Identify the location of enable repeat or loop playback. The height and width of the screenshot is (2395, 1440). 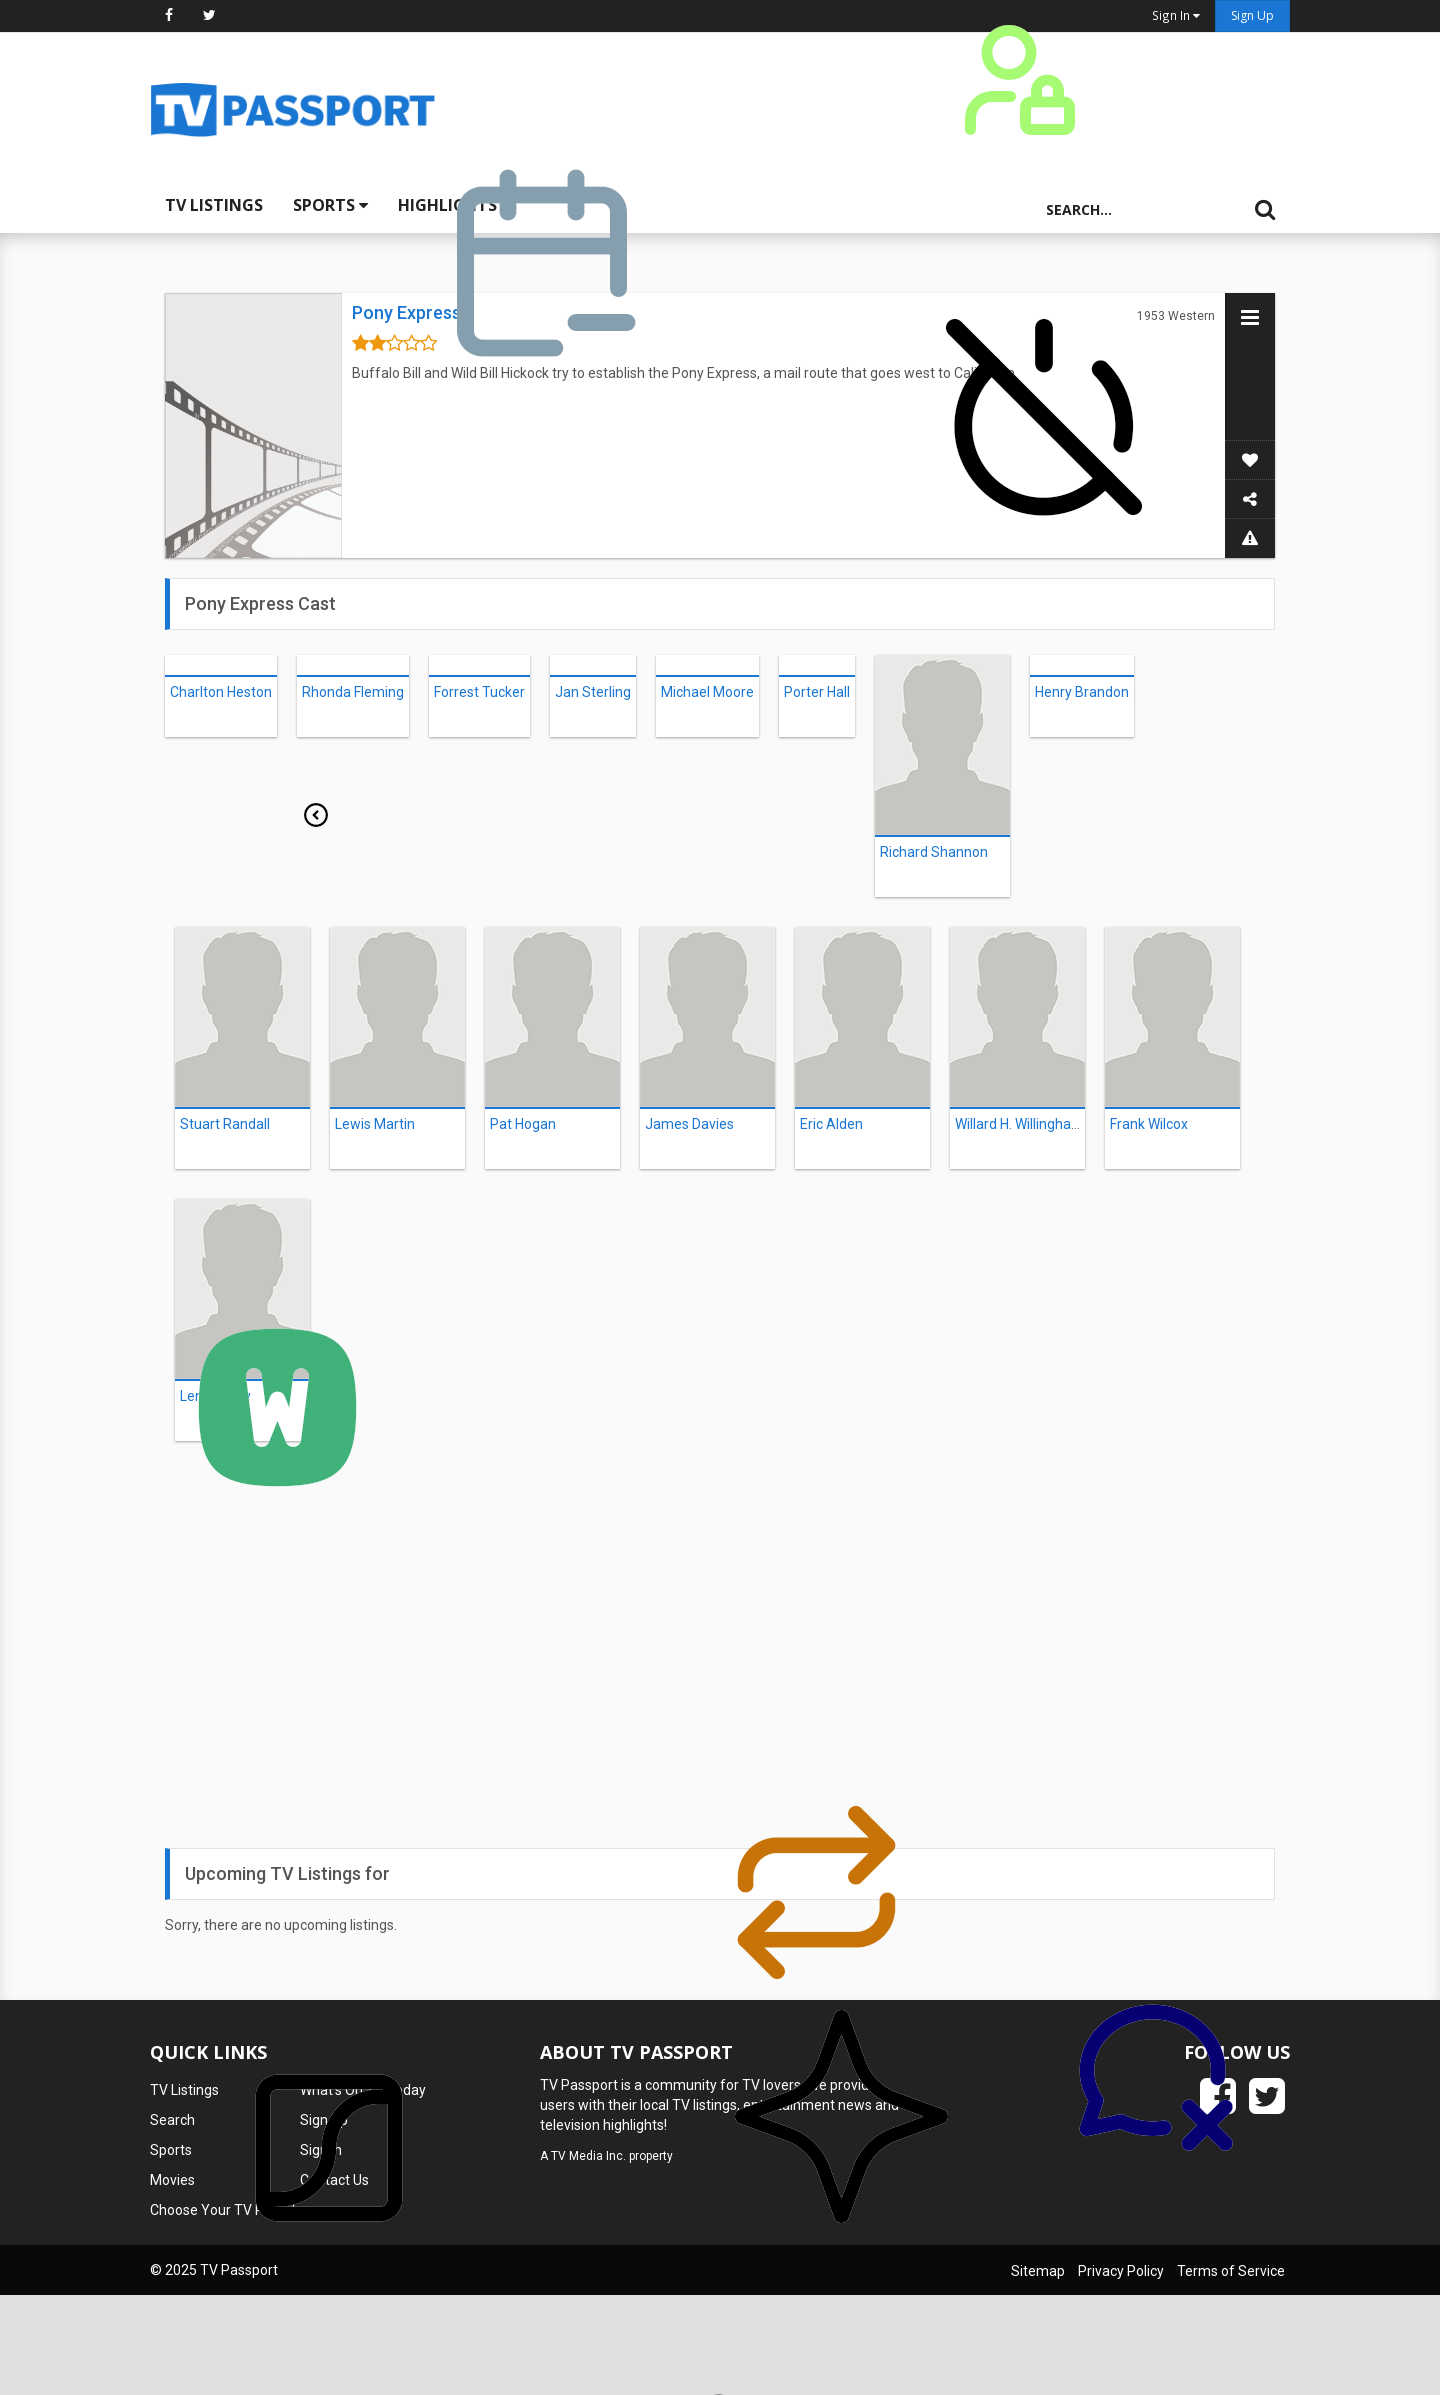
(816, 1892).